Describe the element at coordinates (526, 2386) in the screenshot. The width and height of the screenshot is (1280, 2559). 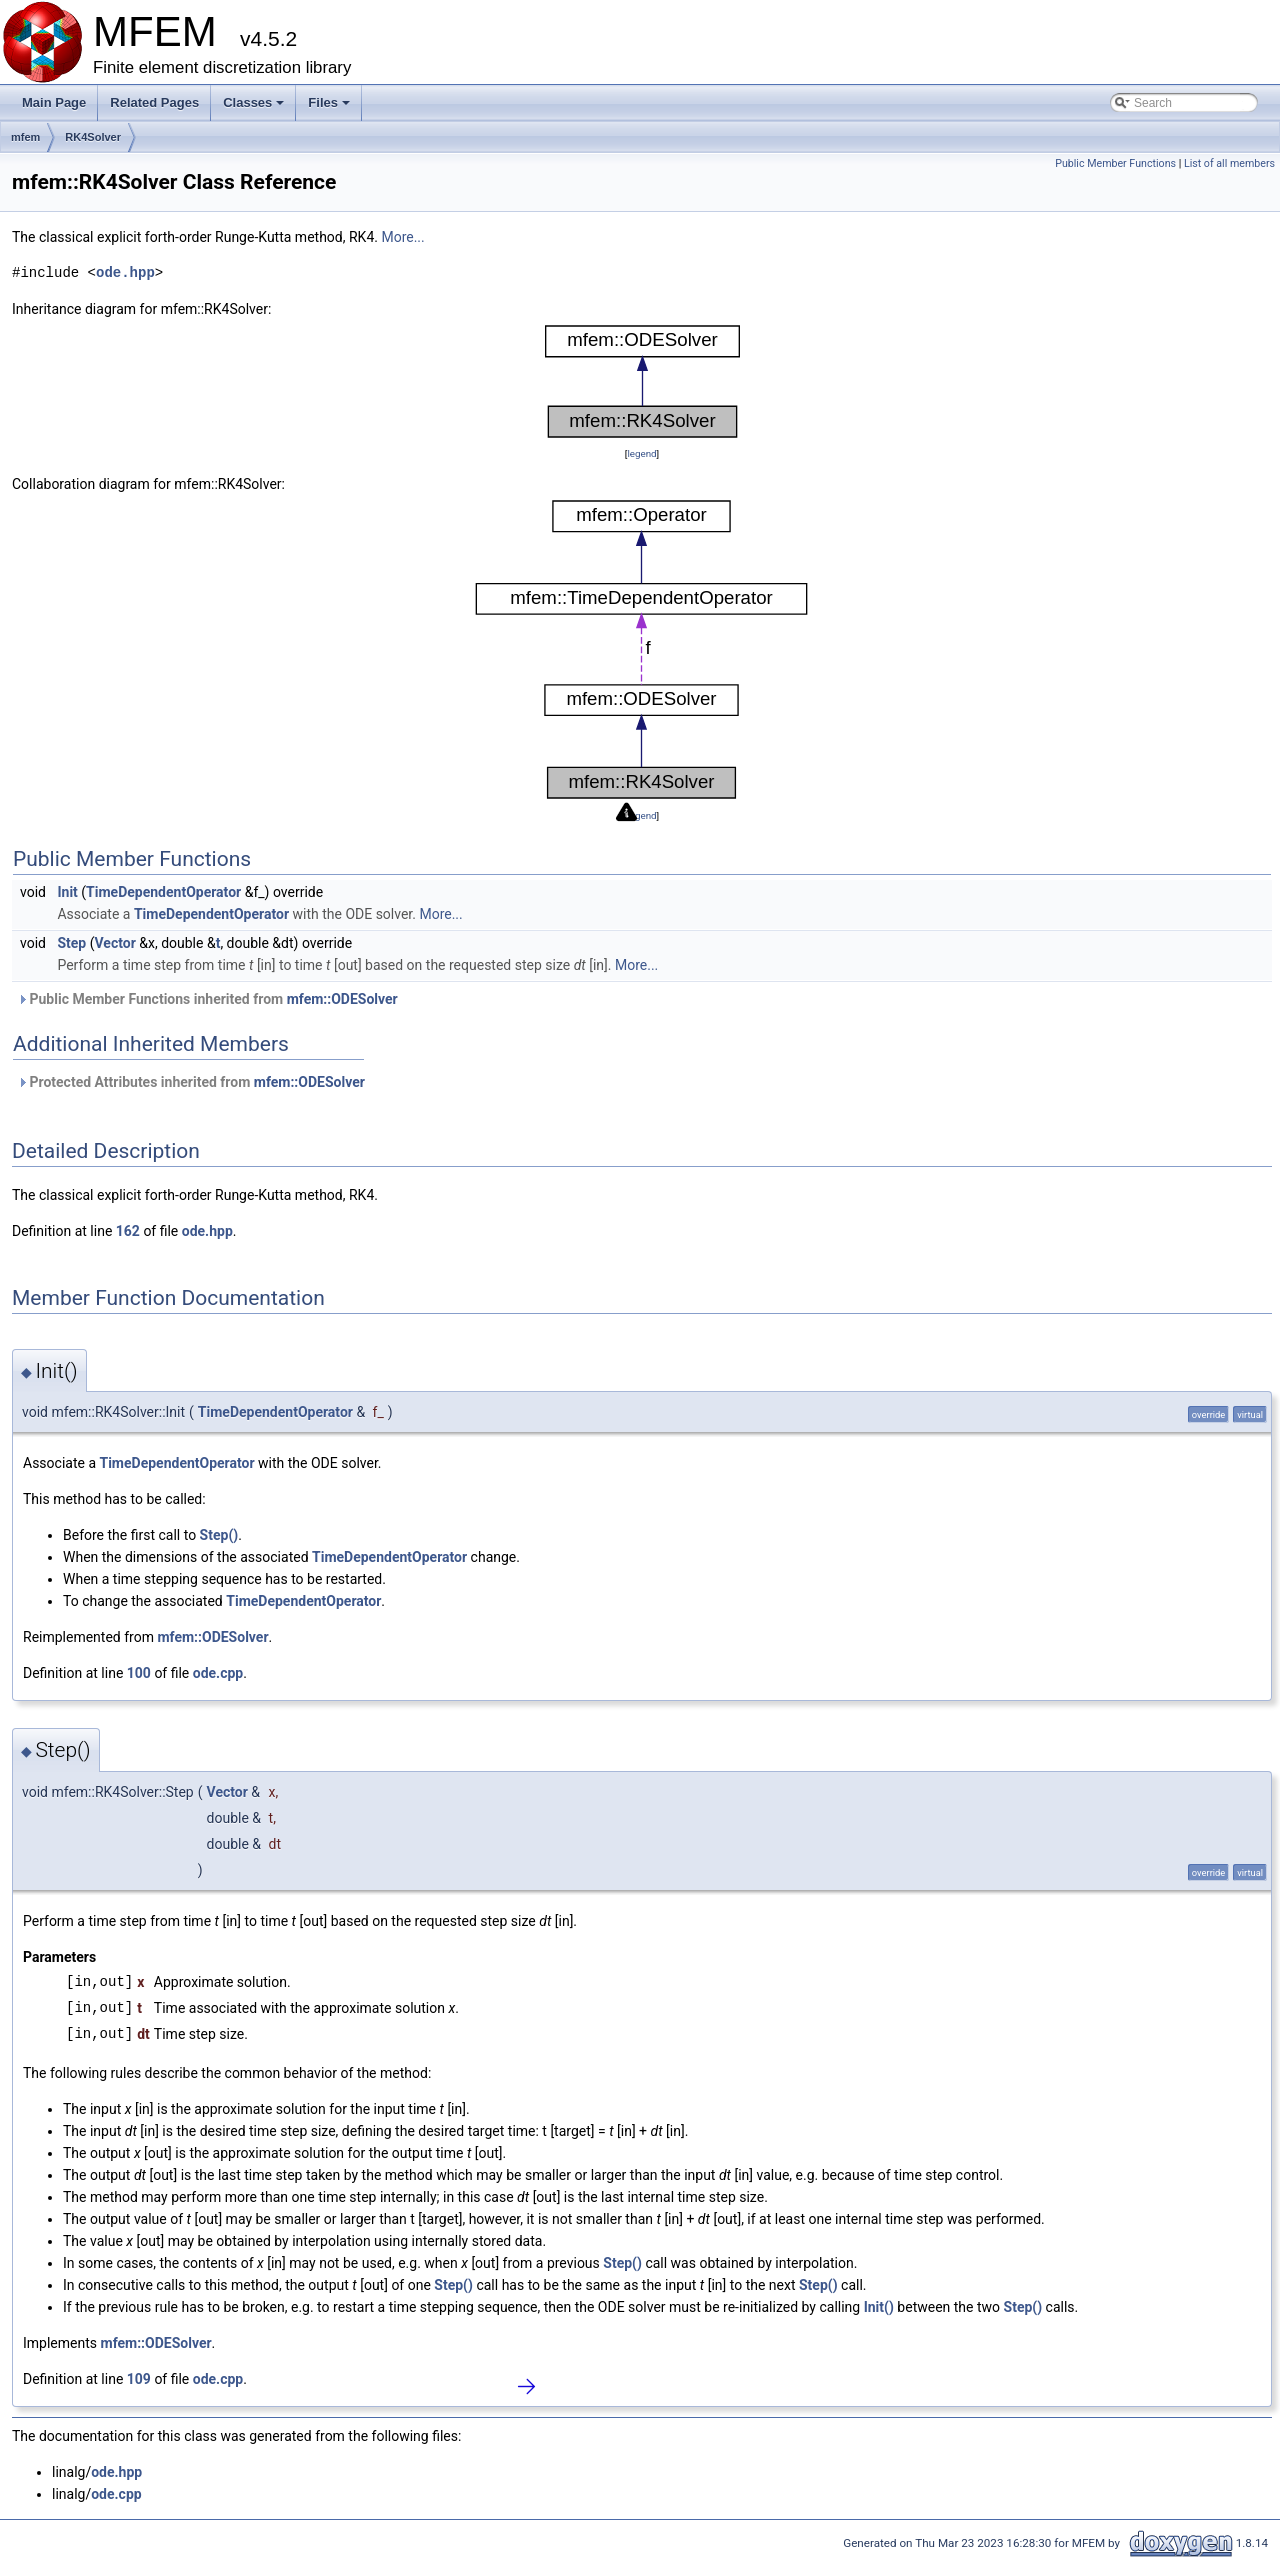
I see `navigate to the next item or page` at that location.